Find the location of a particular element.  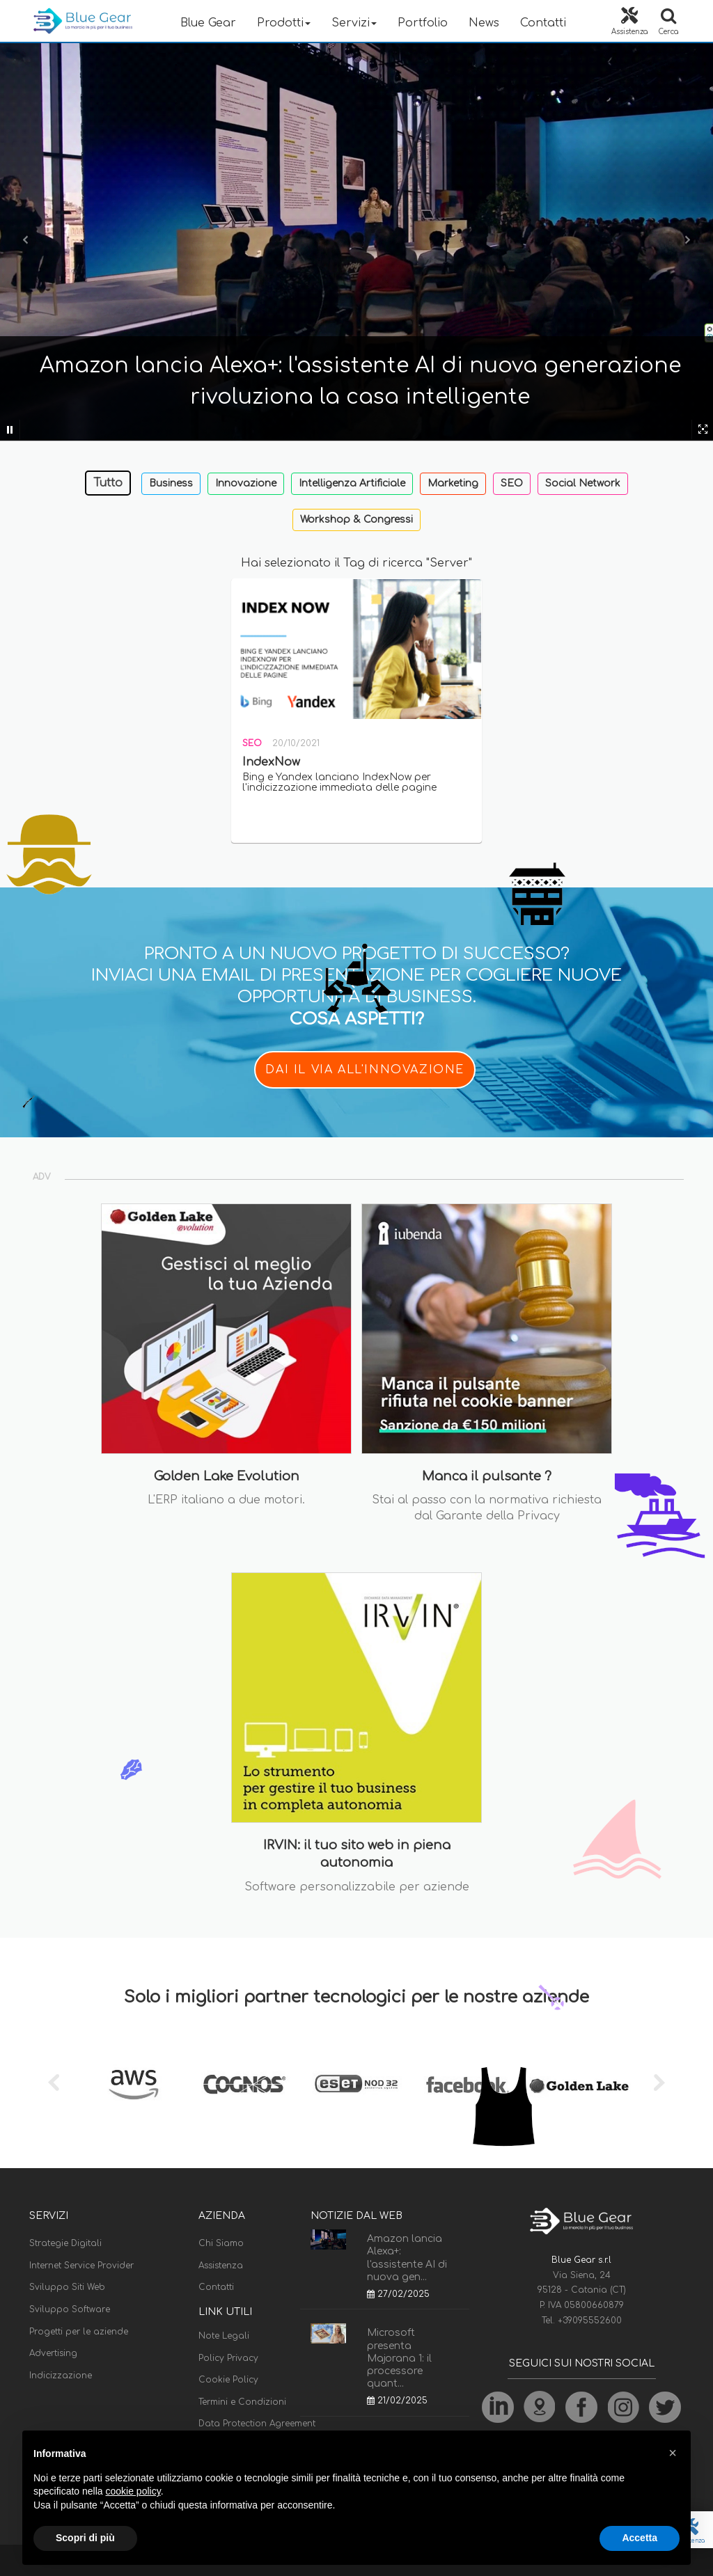

browse sleeveless tops in clothing store is located at coordinates (503, 2106).